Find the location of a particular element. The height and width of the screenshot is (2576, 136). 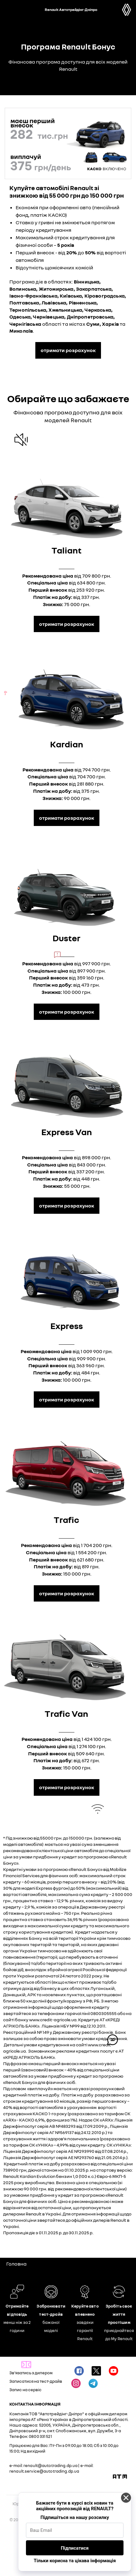

locate nearby ATM machines is located at coordinates (120, 2476).